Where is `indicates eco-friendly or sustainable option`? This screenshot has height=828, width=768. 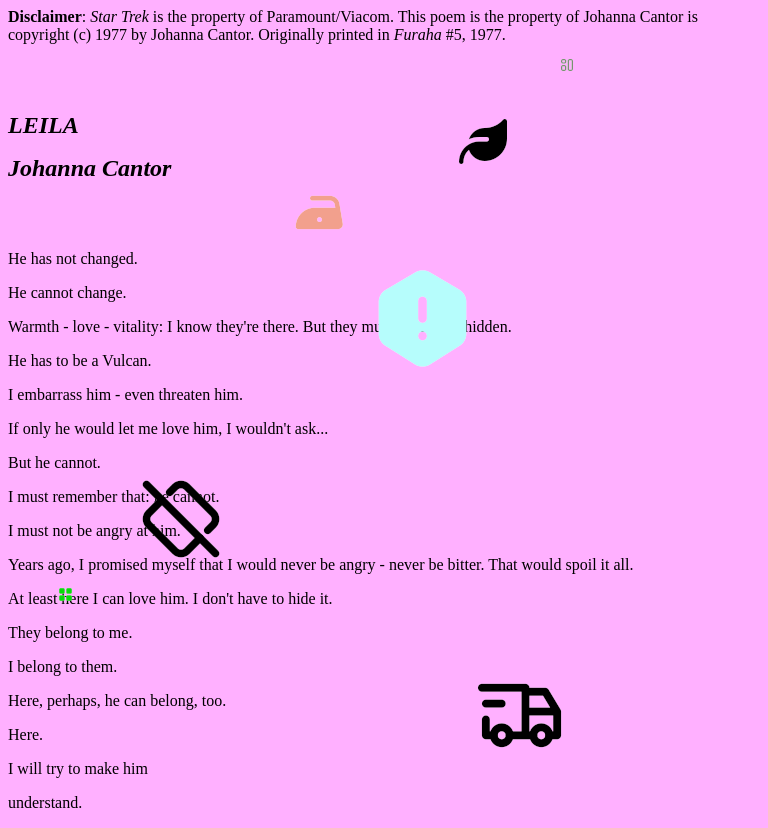
indicates eco-friendly or sustainable option is located at coordinates (483, 143).